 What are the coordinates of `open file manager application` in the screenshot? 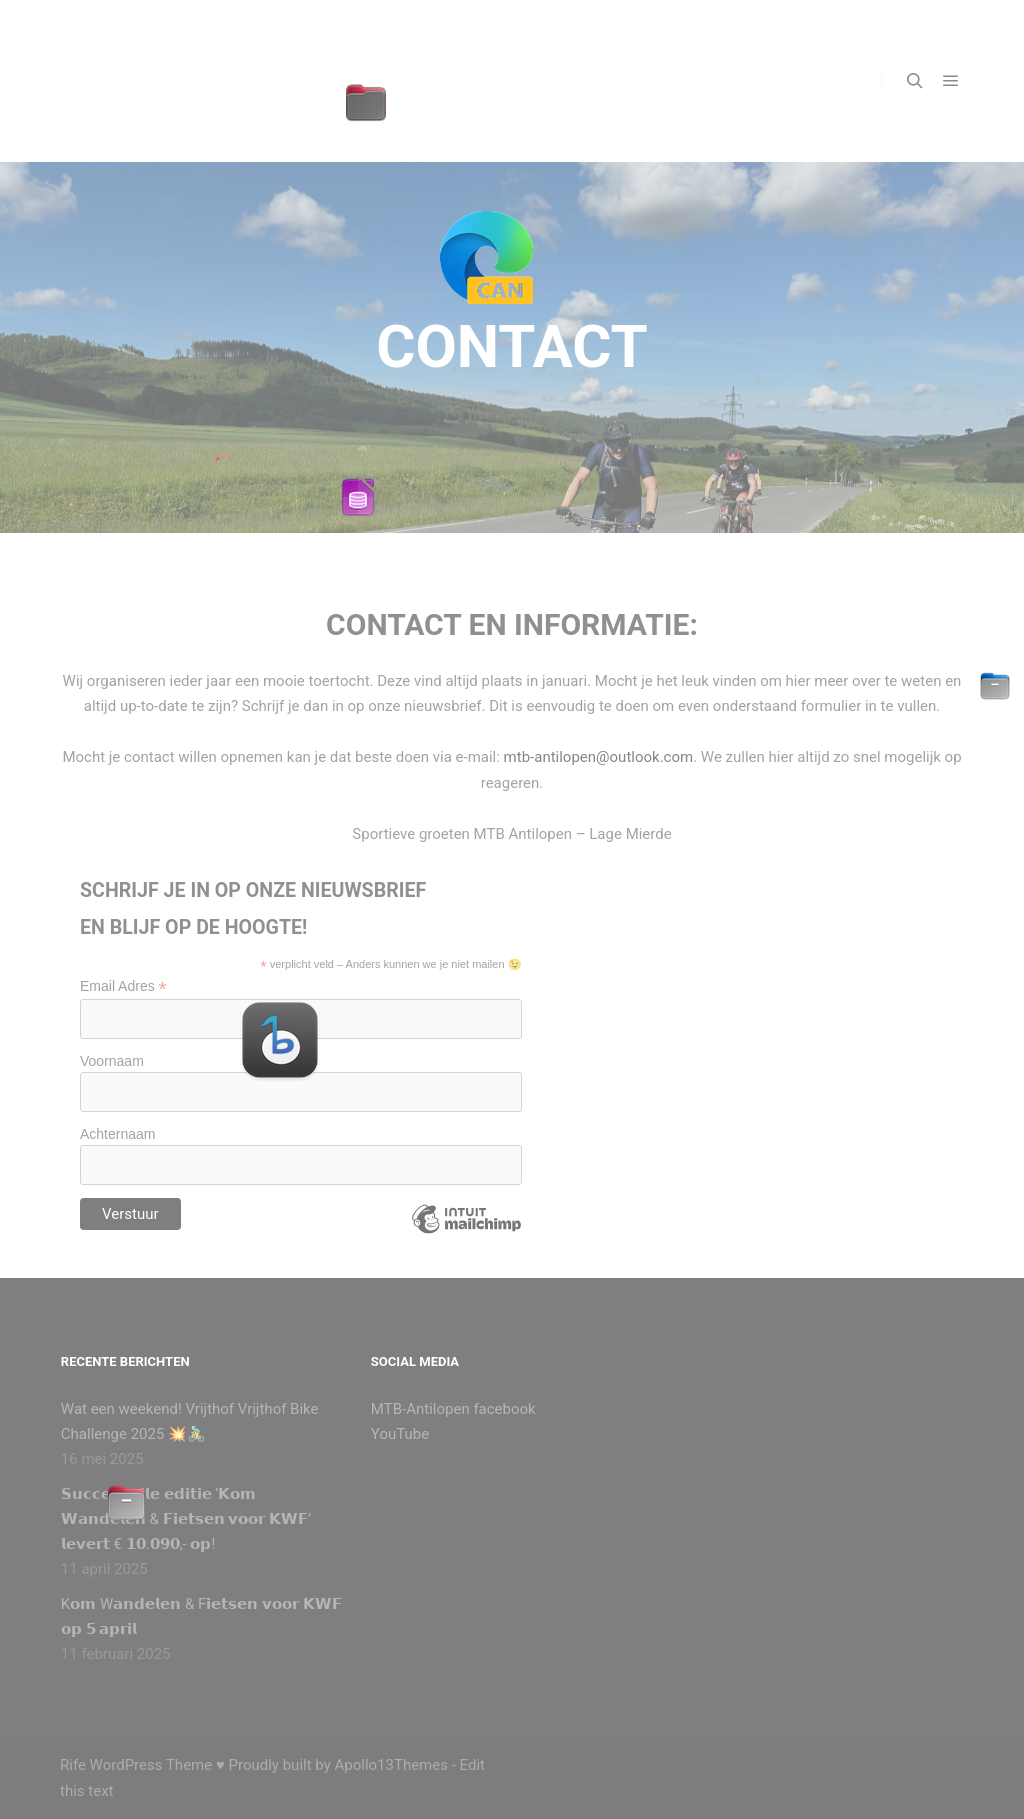 It's located at (126, 1502).